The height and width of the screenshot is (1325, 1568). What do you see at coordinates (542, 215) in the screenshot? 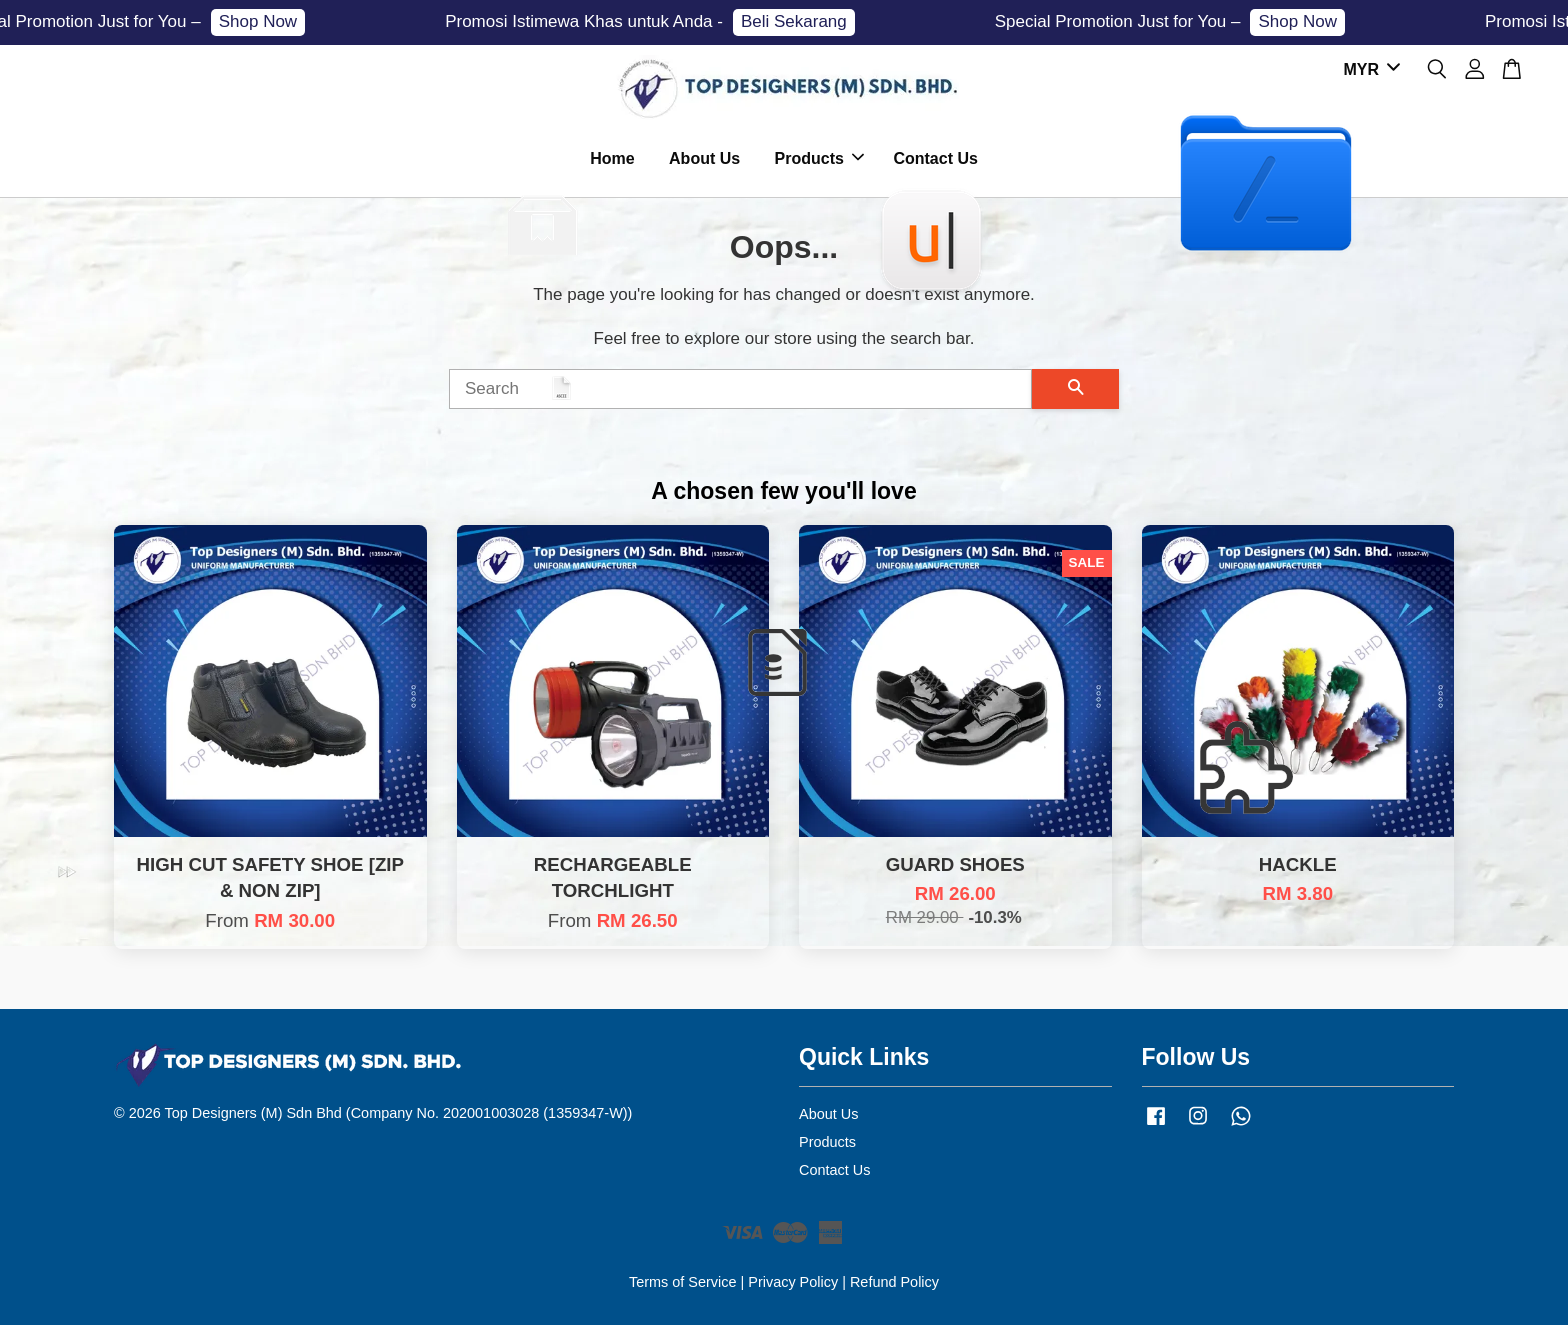
I see `software updates are currently paused or unavailable` at bounding box center [542, 215].